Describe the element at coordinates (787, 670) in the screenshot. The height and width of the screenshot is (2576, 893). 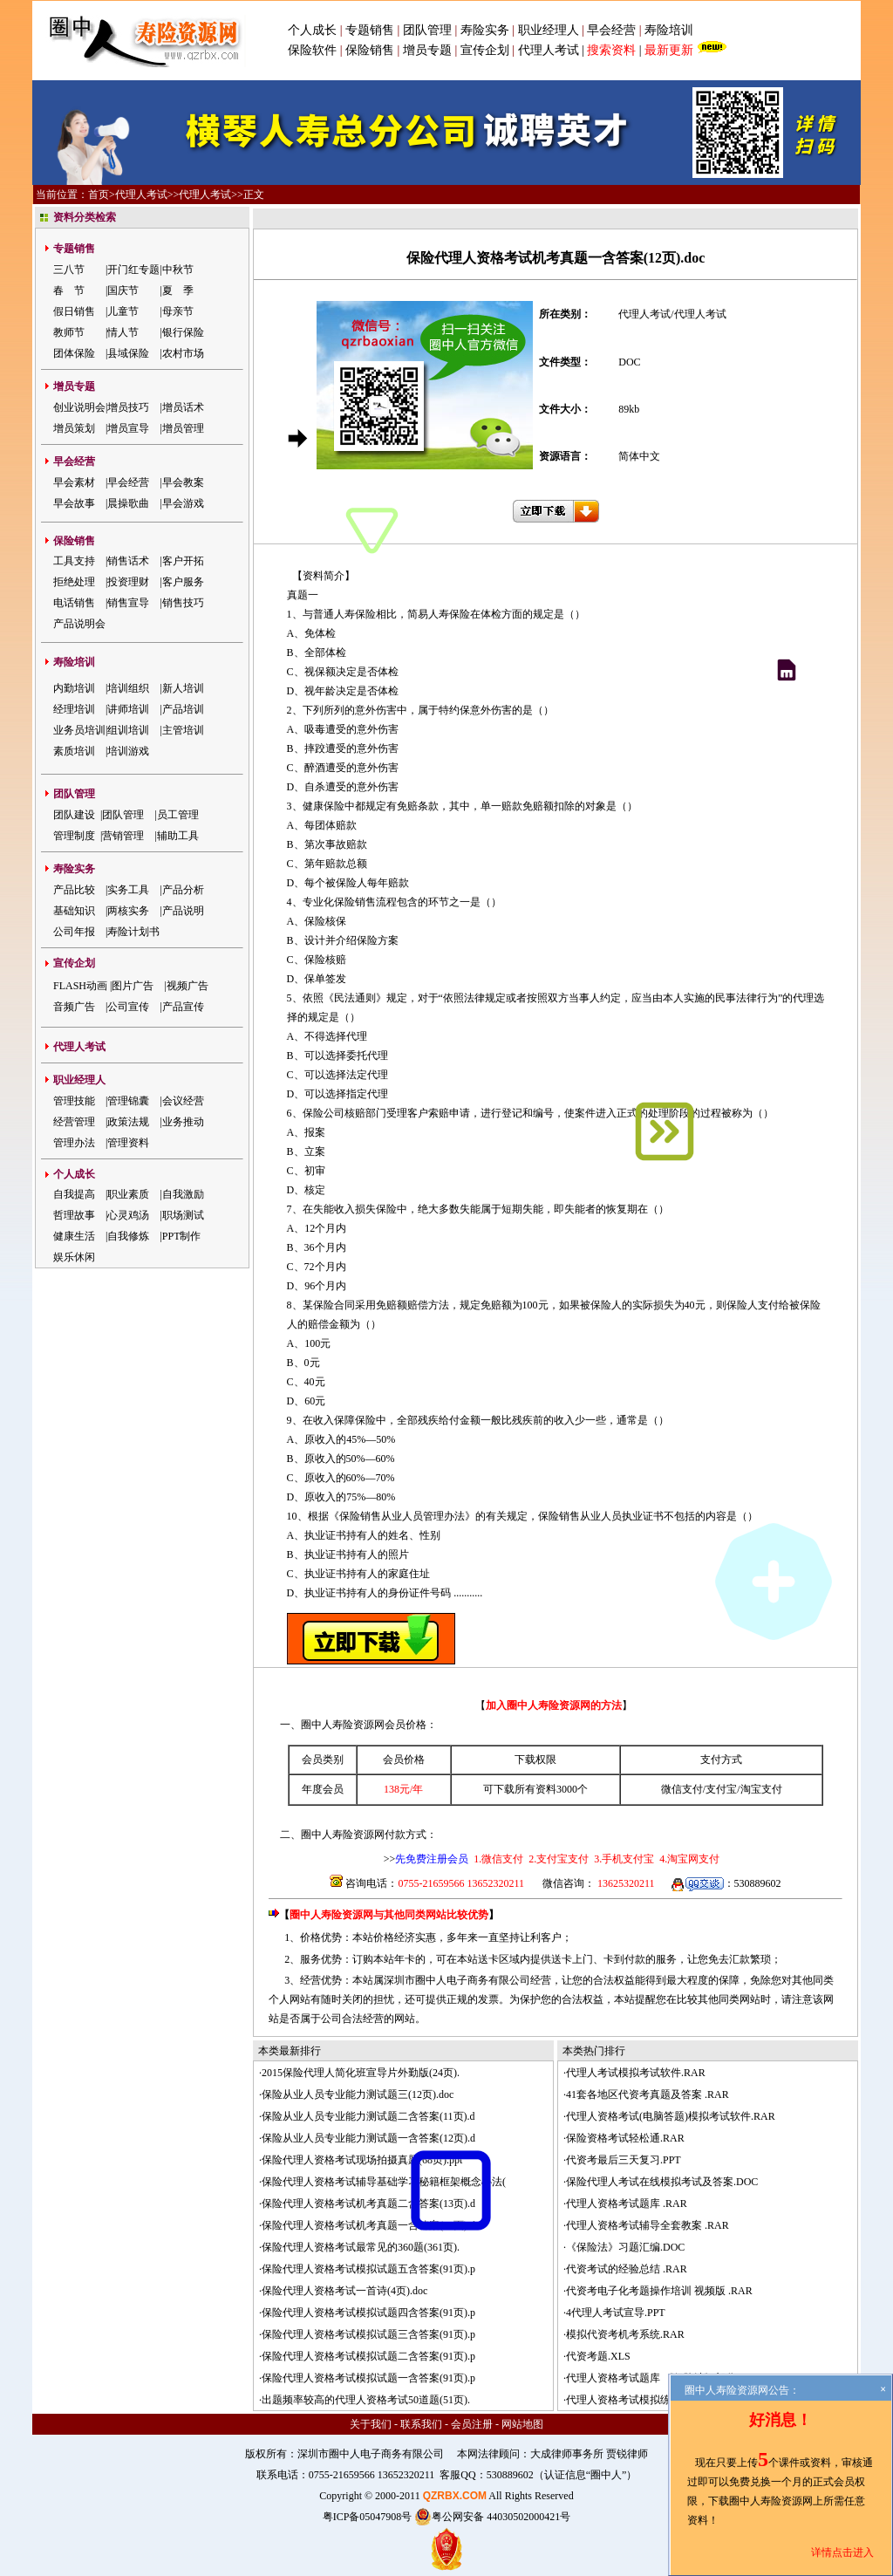
I see `manage sim card settings` at that location.